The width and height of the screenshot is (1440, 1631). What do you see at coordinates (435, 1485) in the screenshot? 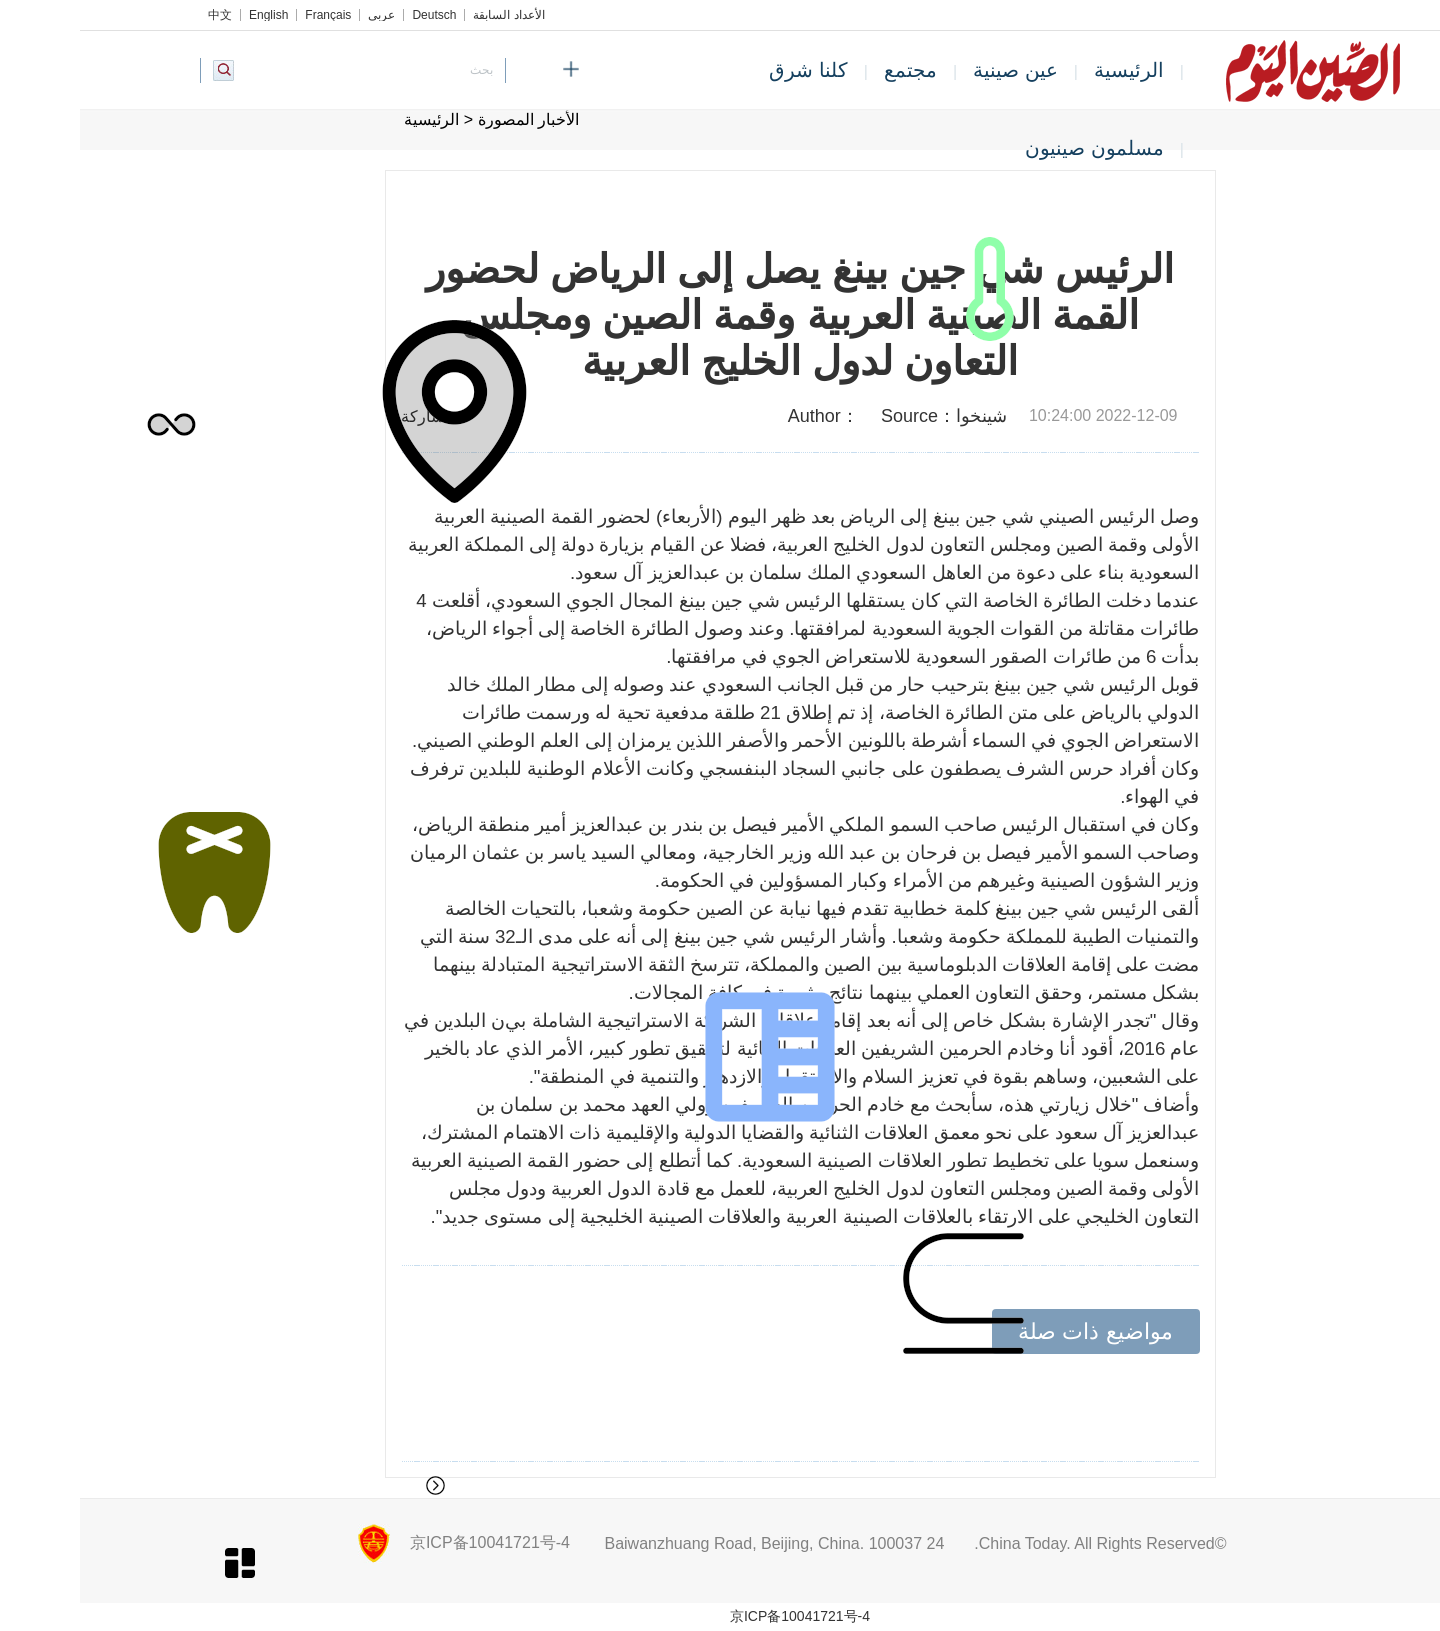
I see `navigate to the next item or screen` at bounding box center [435, 1485].